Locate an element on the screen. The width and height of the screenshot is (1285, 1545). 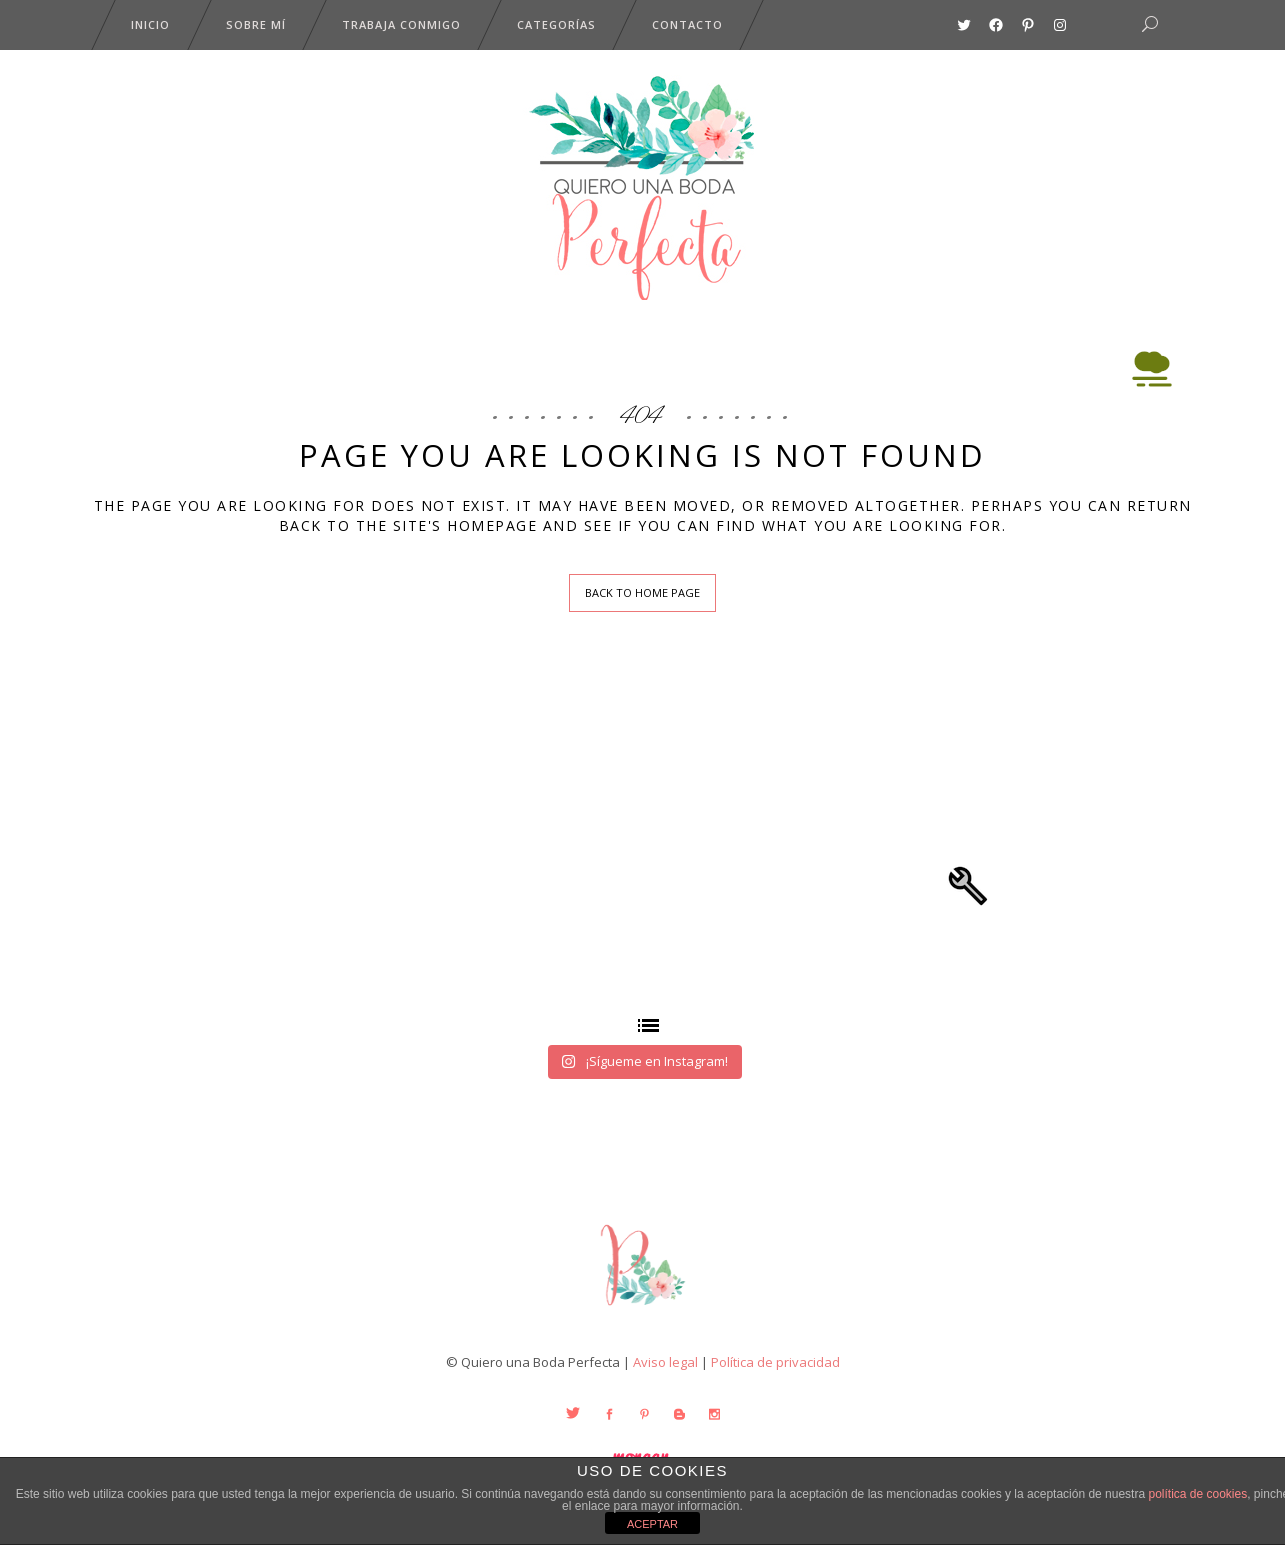
access settings or configuration options is located at coordinates (968, 886).